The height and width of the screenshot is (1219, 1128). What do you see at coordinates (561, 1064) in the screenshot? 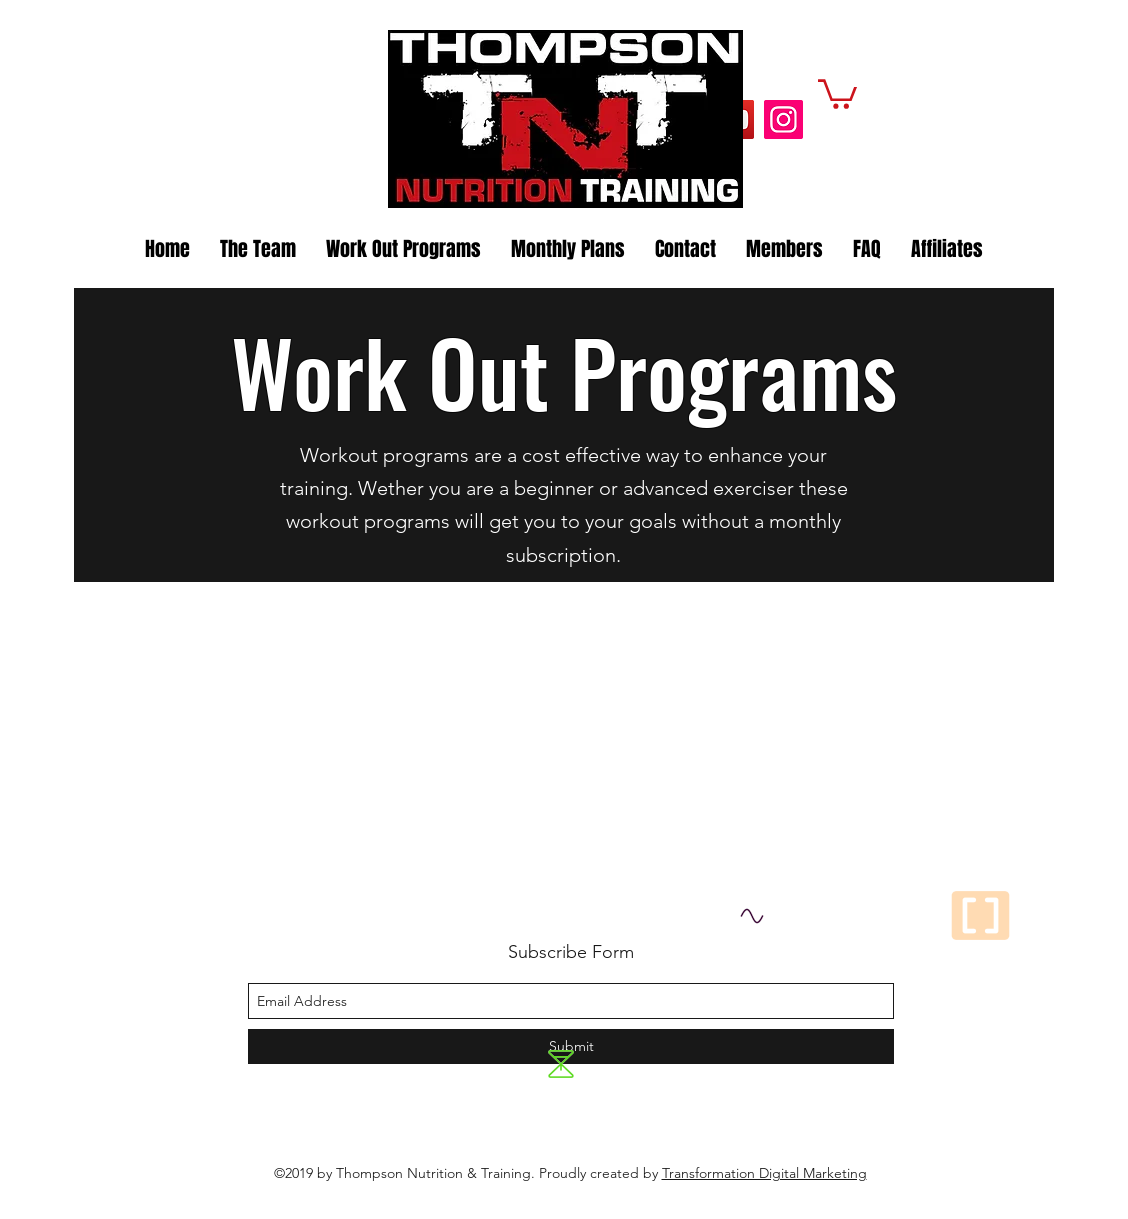
I see `indicates a process is in progress` at bounding box center [561, 1064].